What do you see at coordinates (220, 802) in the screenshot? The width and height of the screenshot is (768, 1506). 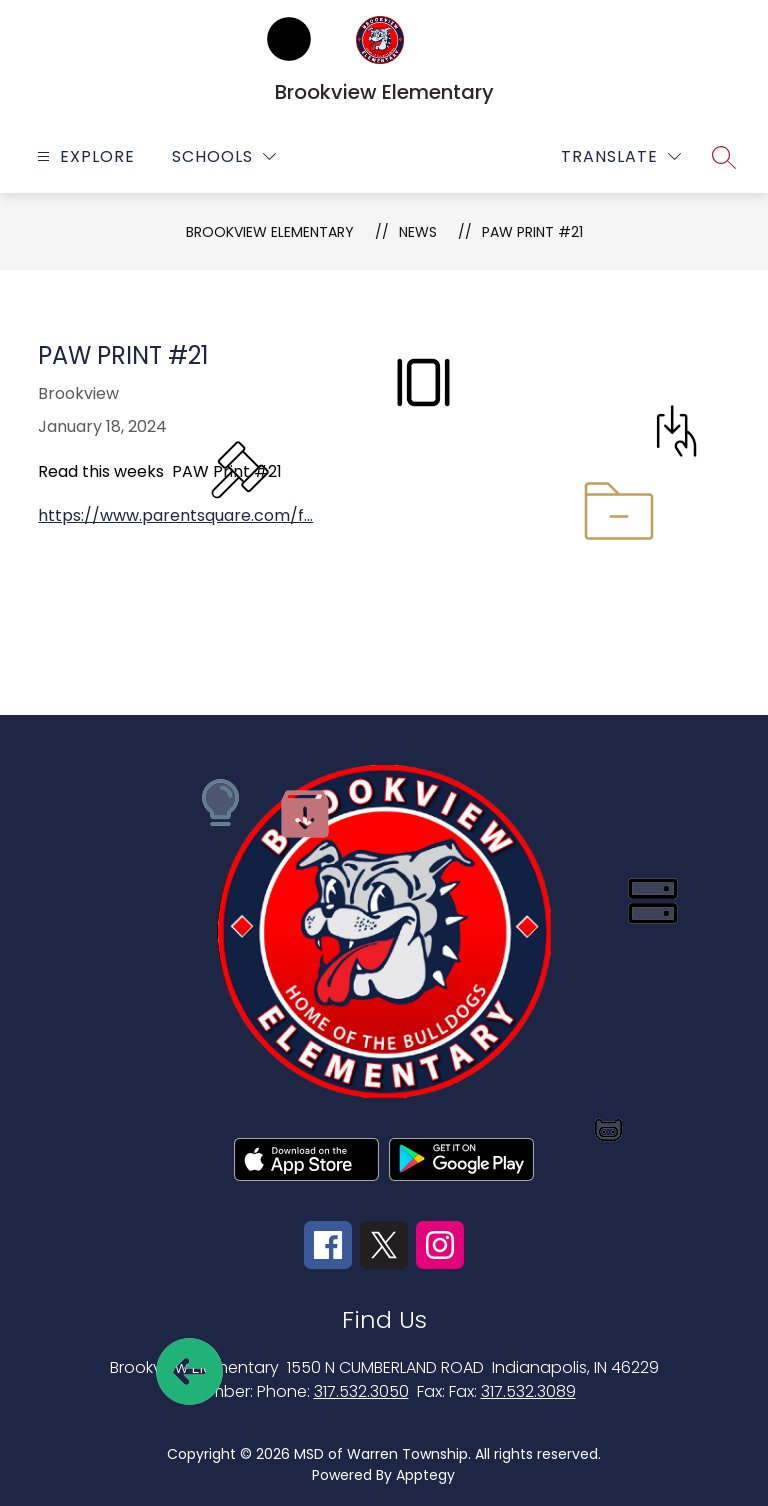 I see `access tips or helpful suggestions` at bounding box center [220, 802].